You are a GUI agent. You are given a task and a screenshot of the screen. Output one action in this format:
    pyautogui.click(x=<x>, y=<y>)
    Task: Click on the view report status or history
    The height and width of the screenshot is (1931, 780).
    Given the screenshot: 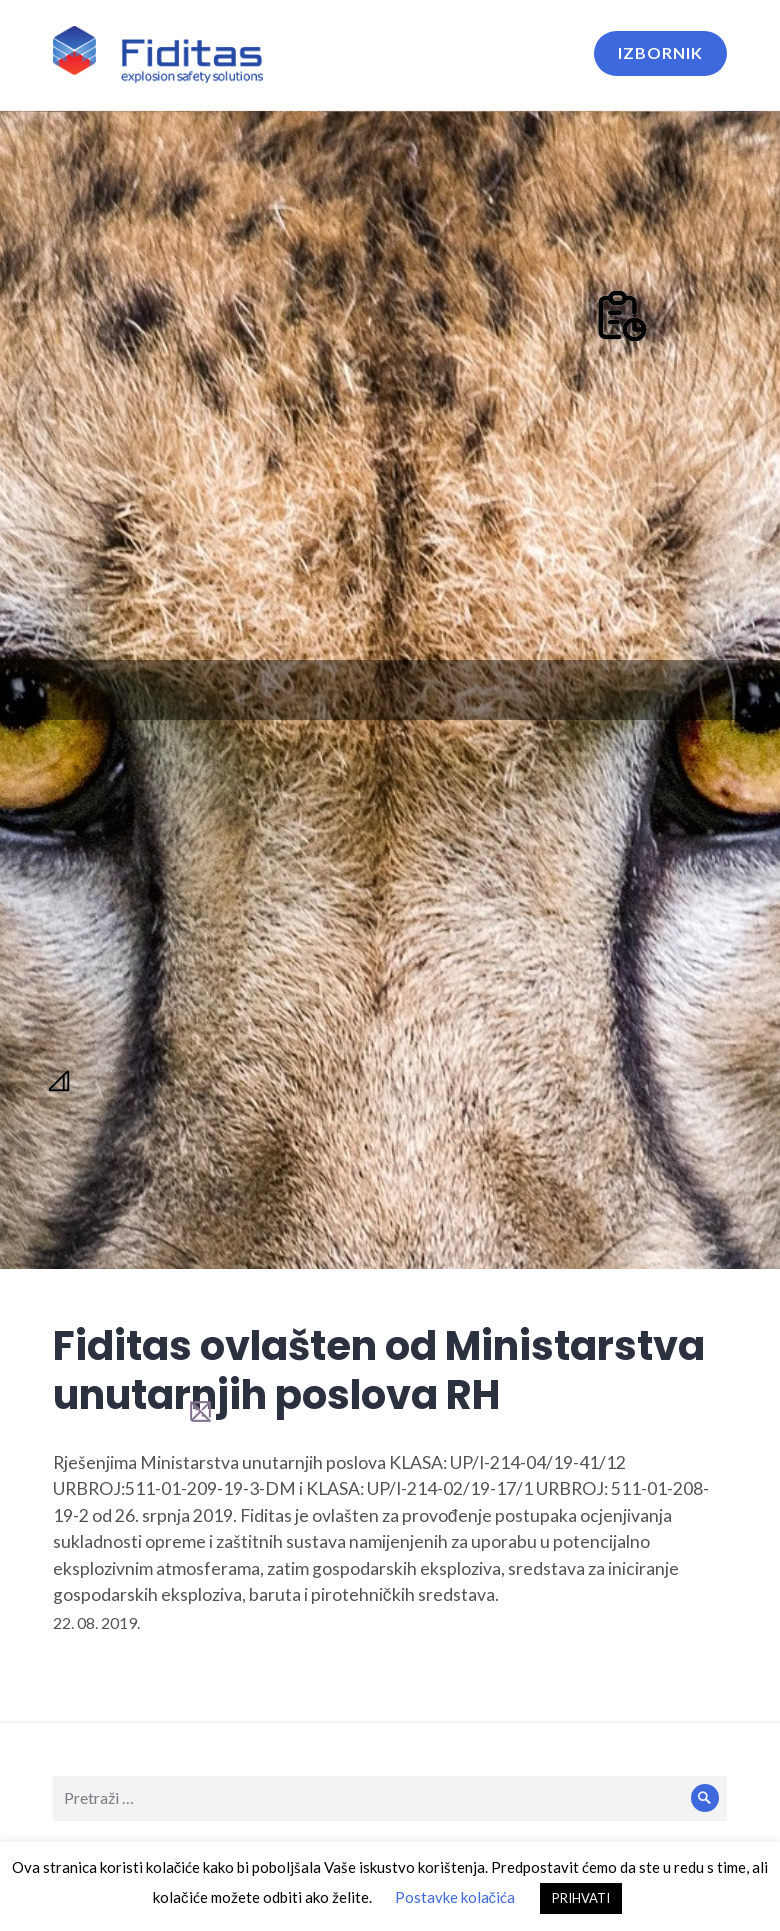 What is the action you would take?
    pyautogui.click(x=620, y=315)
    